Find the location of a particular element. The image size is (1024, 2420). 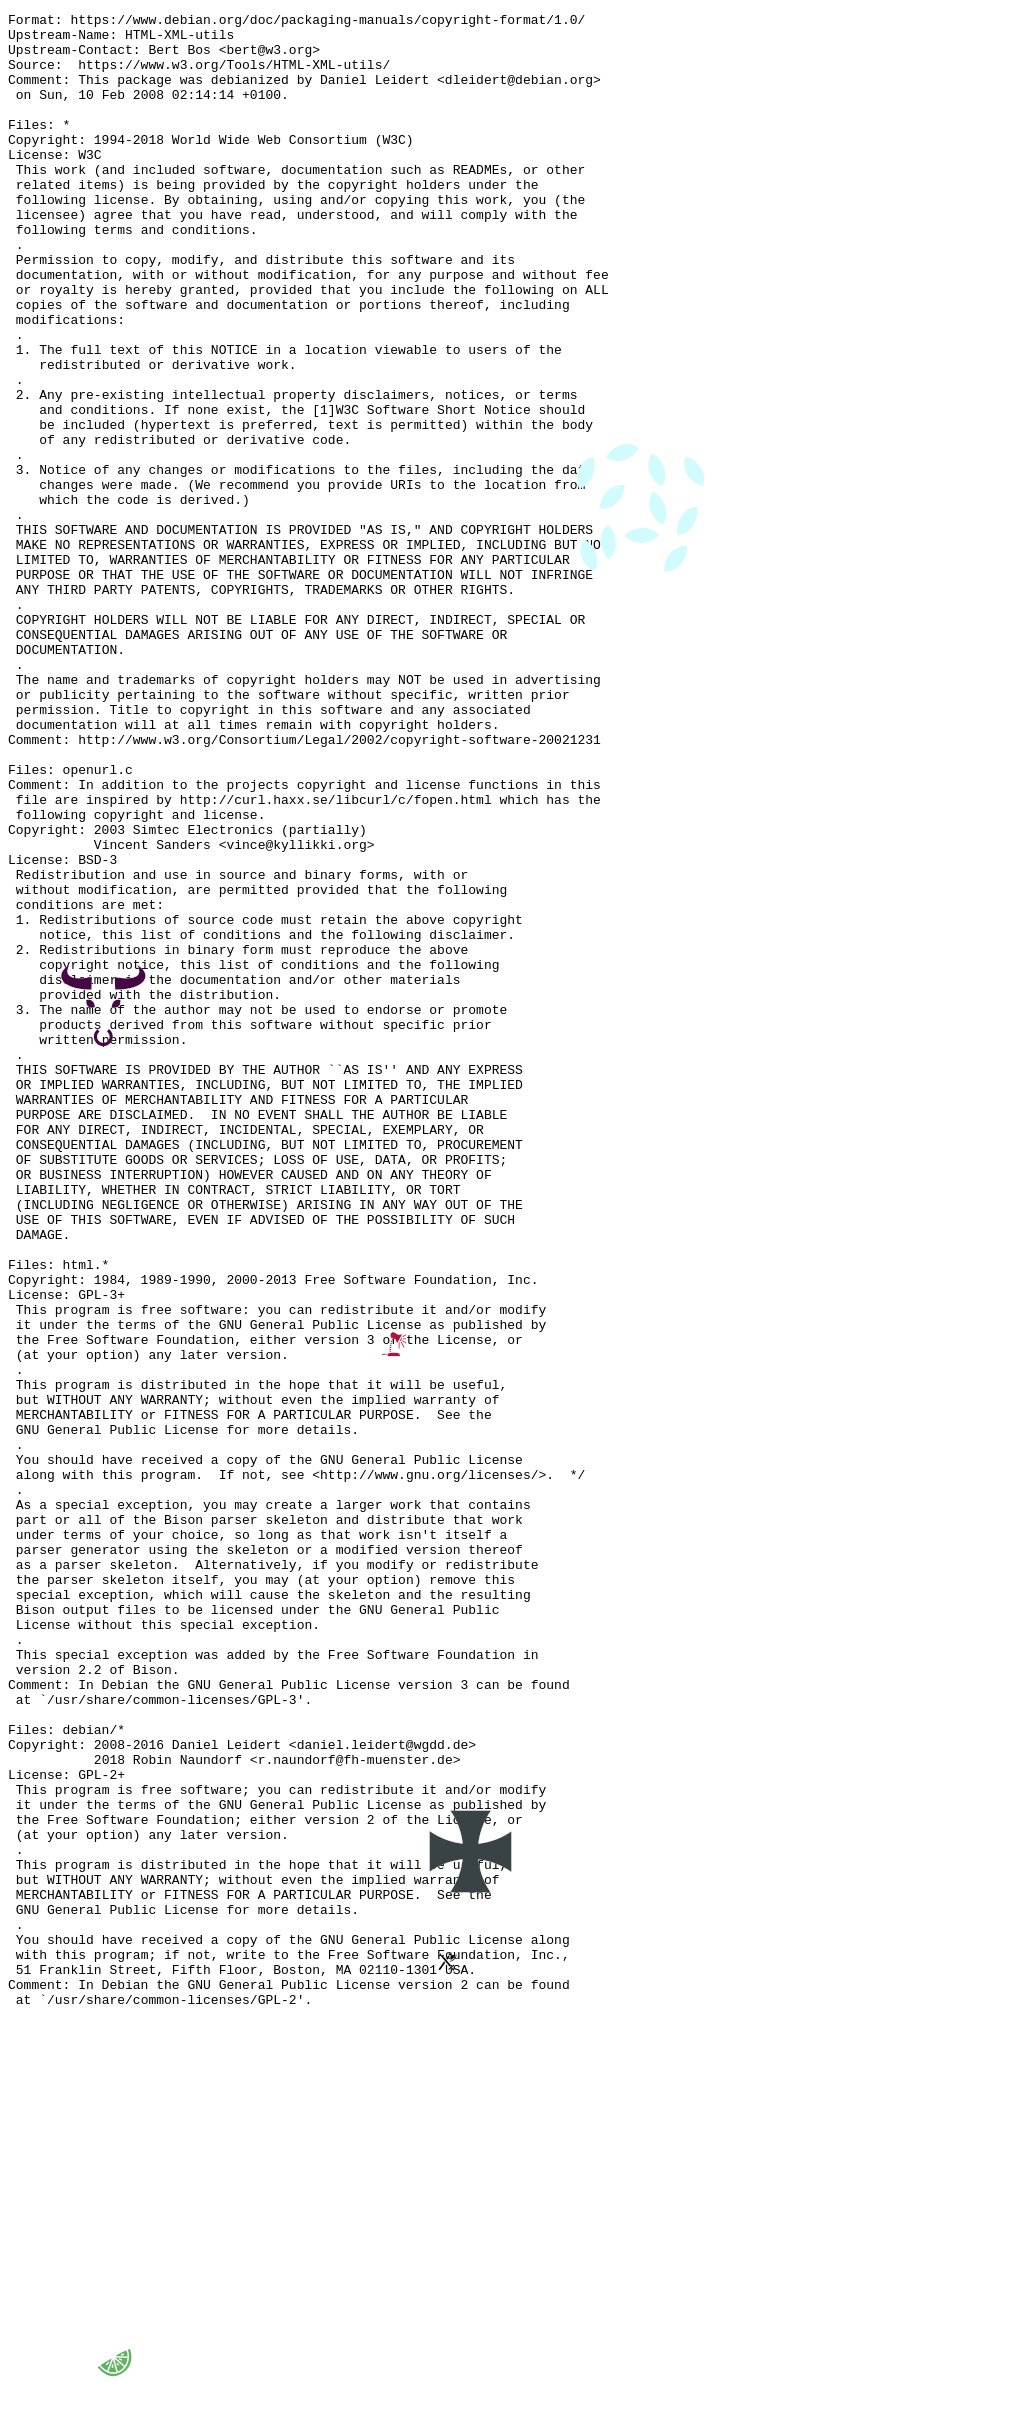

access combat or battle features is located at coordinates (447, 1961).